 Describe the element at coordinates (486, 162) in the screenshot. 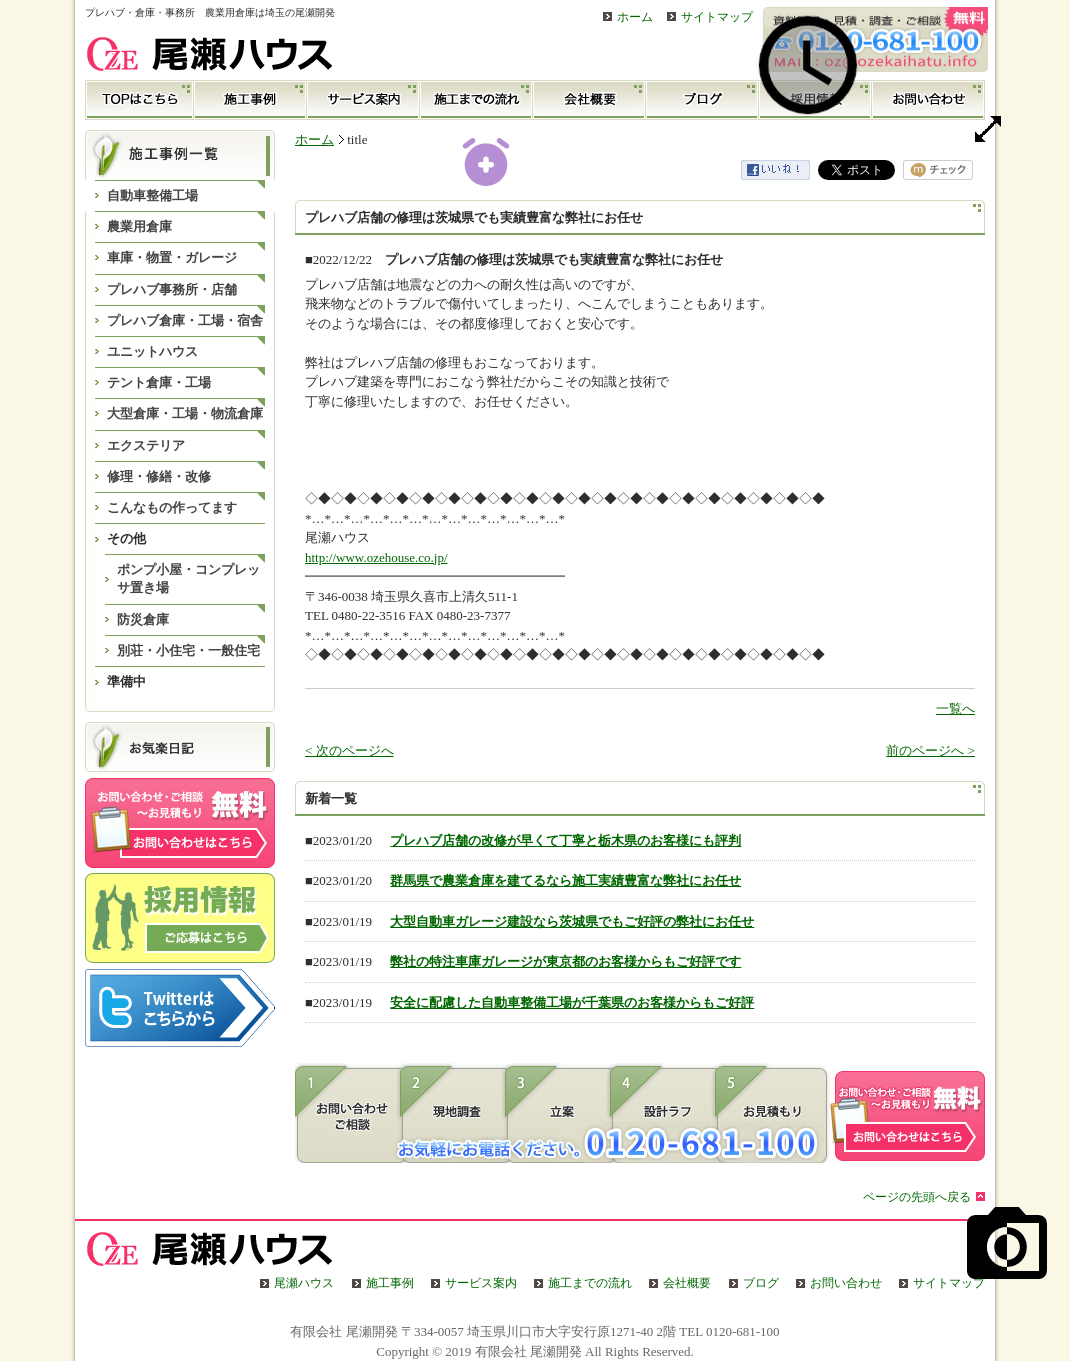

I see `add a new alarm` at that location.